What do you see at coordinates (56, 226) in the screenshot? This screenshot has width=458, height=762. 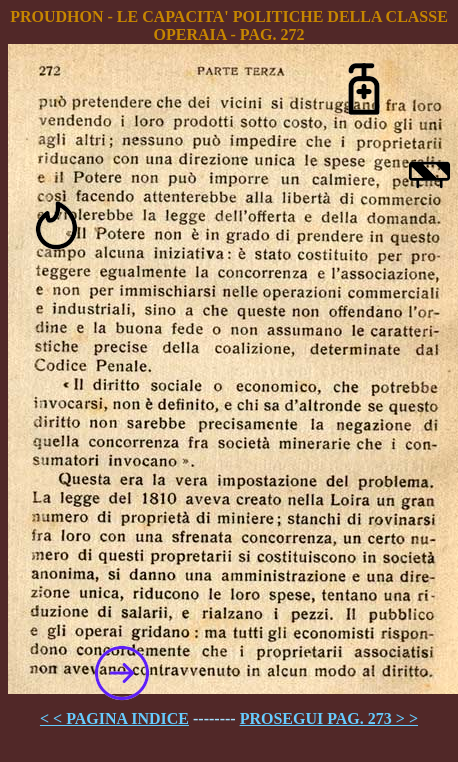 I see `open tinder dating app` at bounding box center [56, 226].